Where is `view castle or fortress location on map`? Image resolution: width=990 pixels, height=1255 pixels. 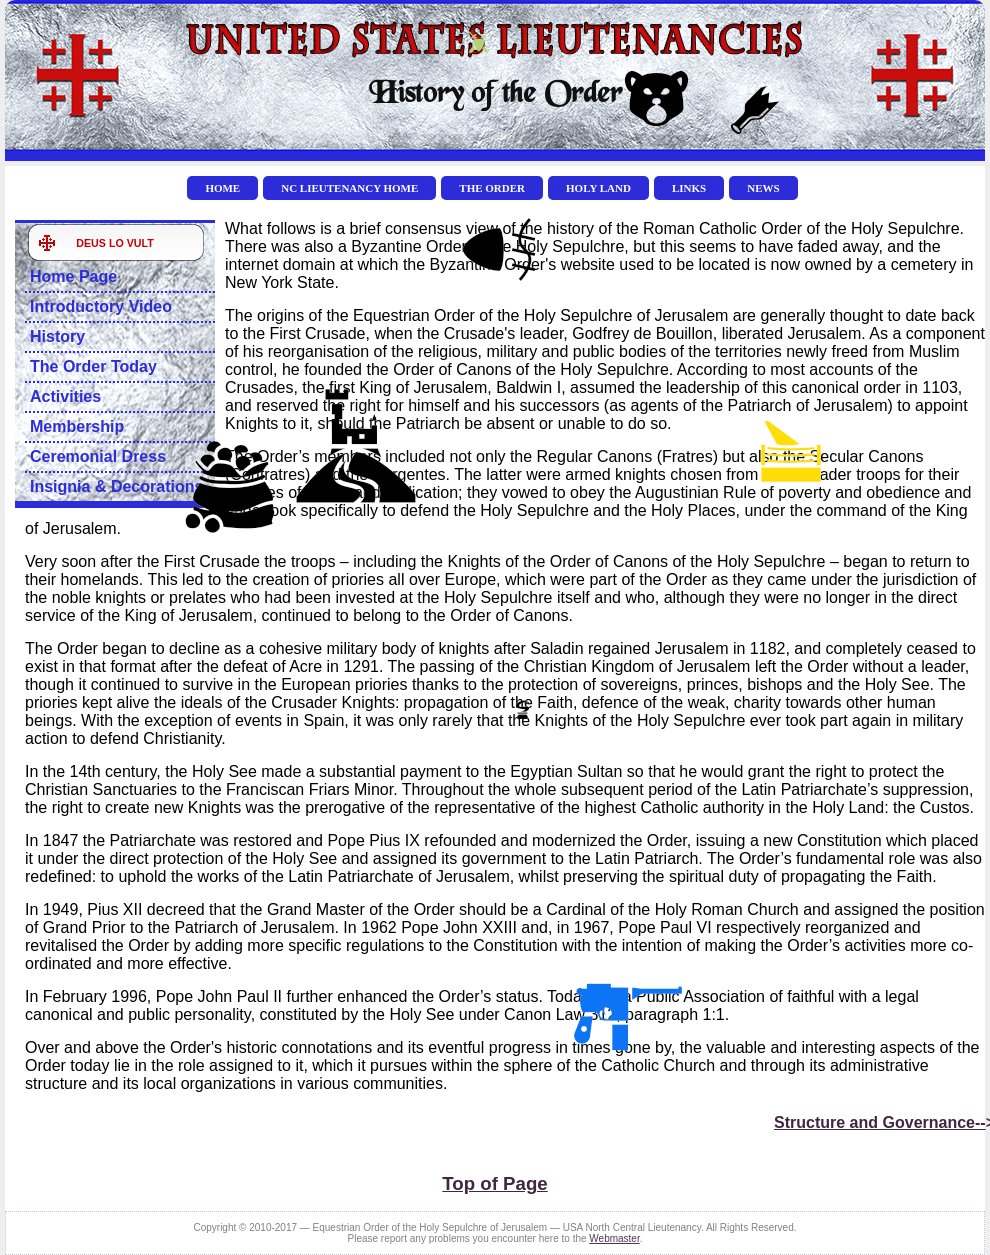 view castle or fortress location on map is located at coordinates (356, 443).